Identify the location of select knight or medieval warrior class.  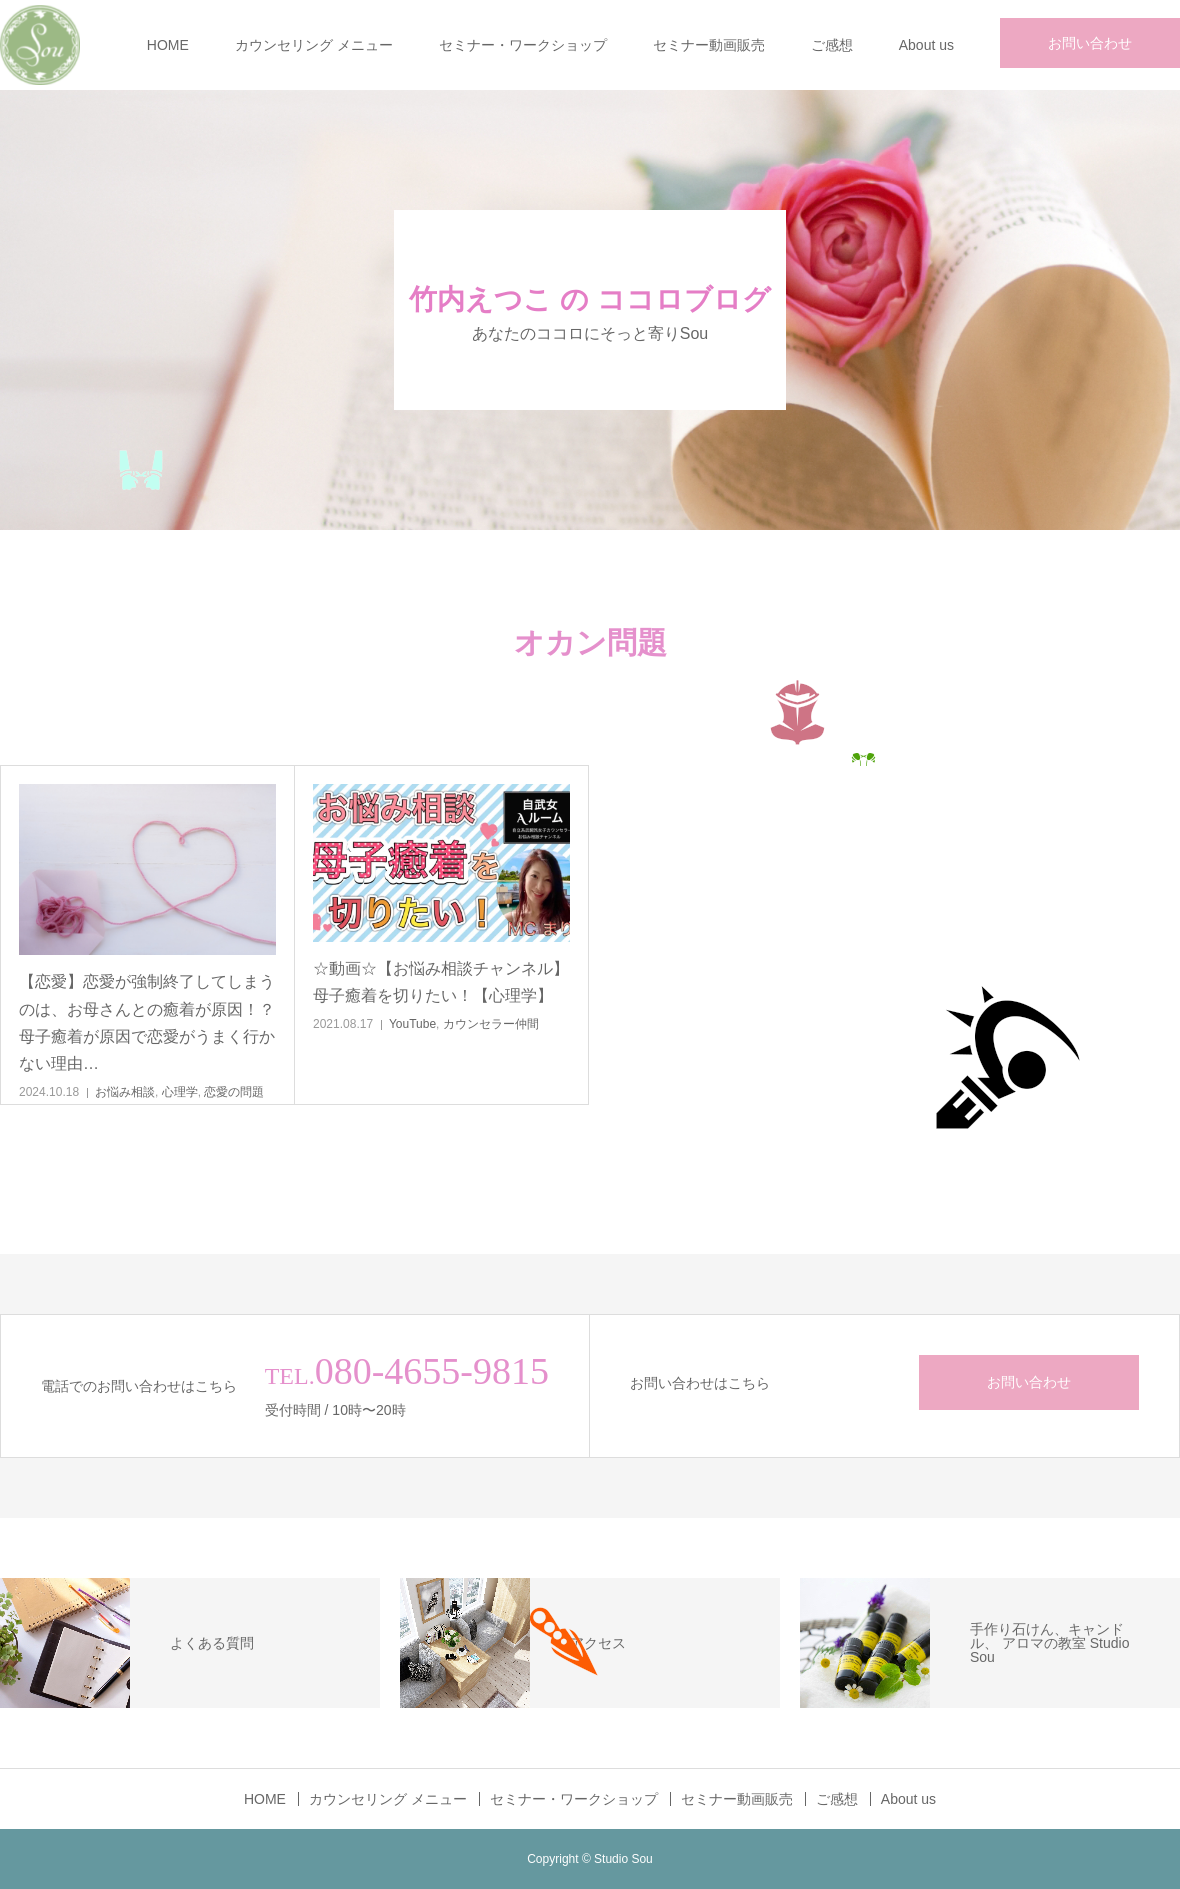
(797, 712).